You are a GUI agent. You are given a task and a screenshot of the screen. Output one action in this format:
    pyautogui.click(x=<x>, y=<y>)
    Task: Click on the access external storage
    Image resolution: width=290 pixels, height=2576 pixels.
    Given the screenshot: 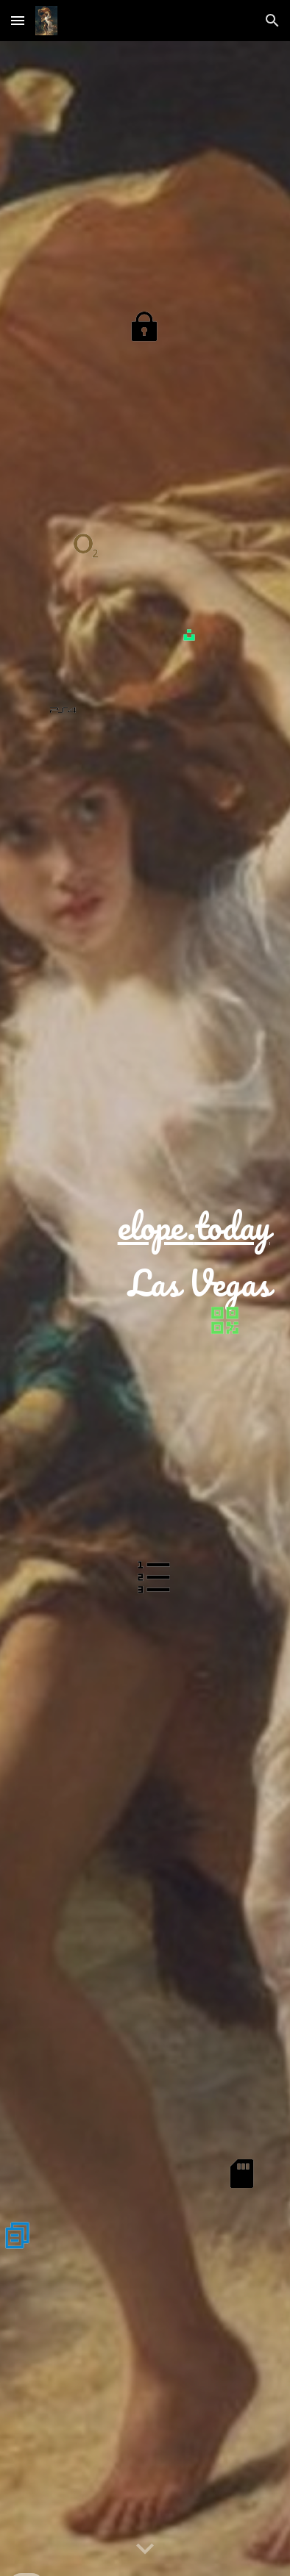 What is the action you would take?
    pyautogui.click(x=241, y=2173)
    